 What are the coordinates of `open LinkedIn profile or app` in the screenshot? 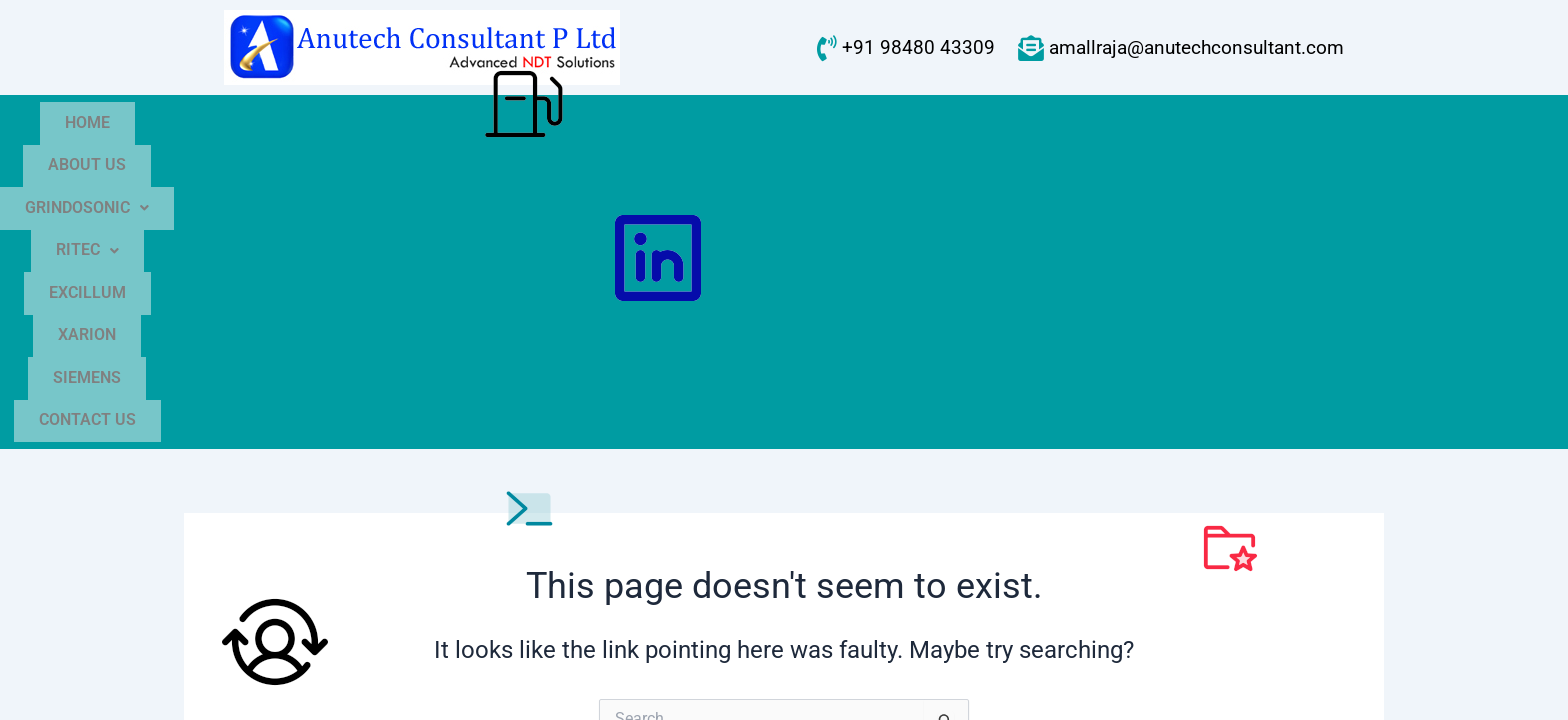 It's located at (658, 258).